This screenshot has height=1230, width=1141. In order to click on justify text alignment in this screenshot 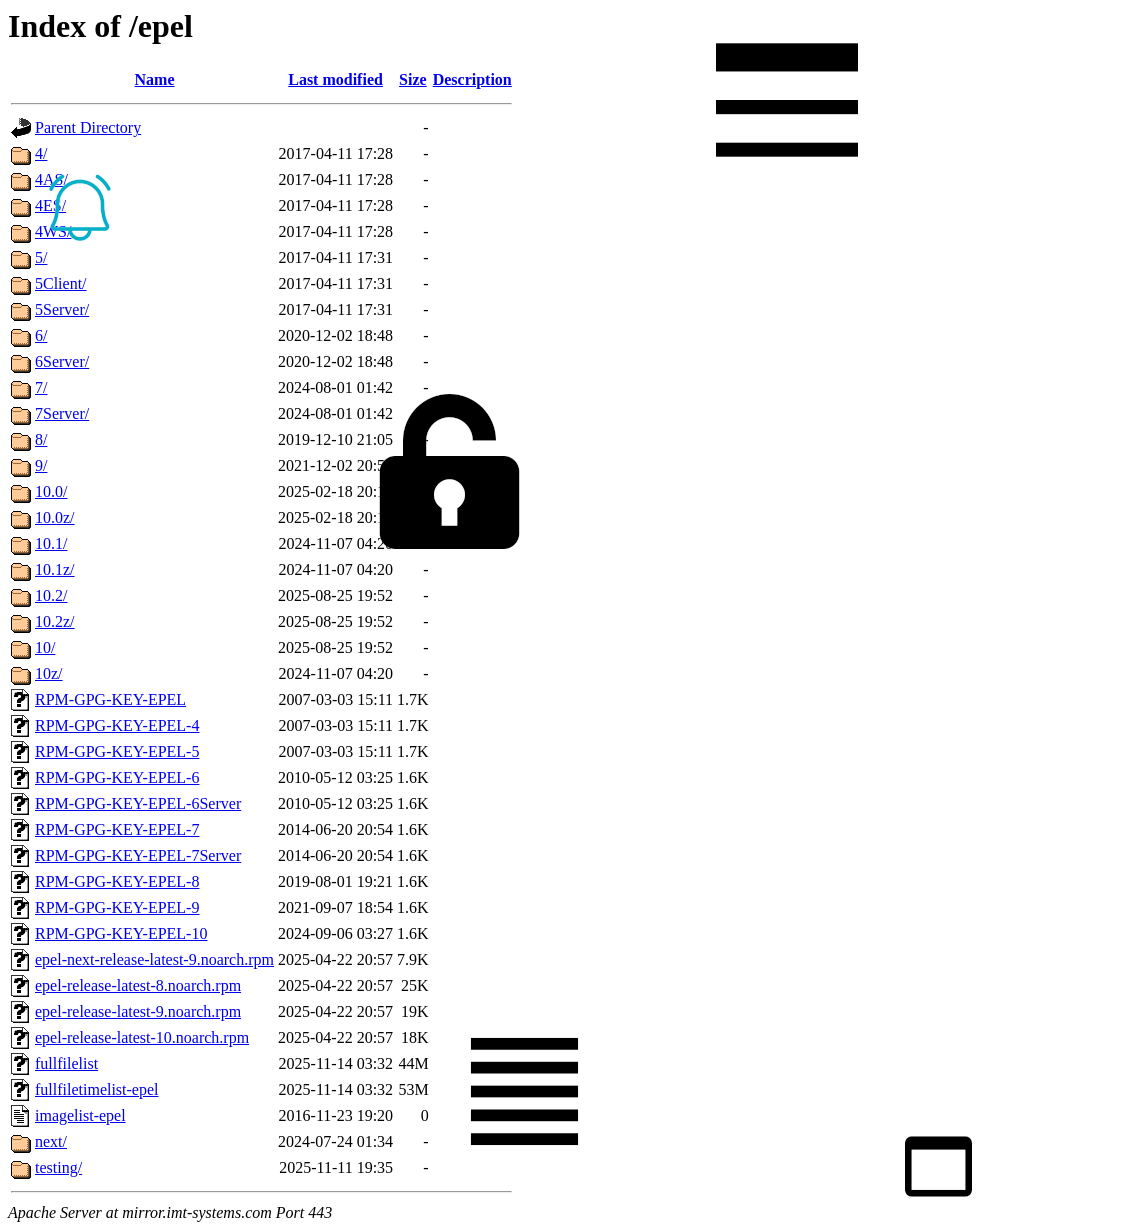, I will do `click(524, 1091)`.